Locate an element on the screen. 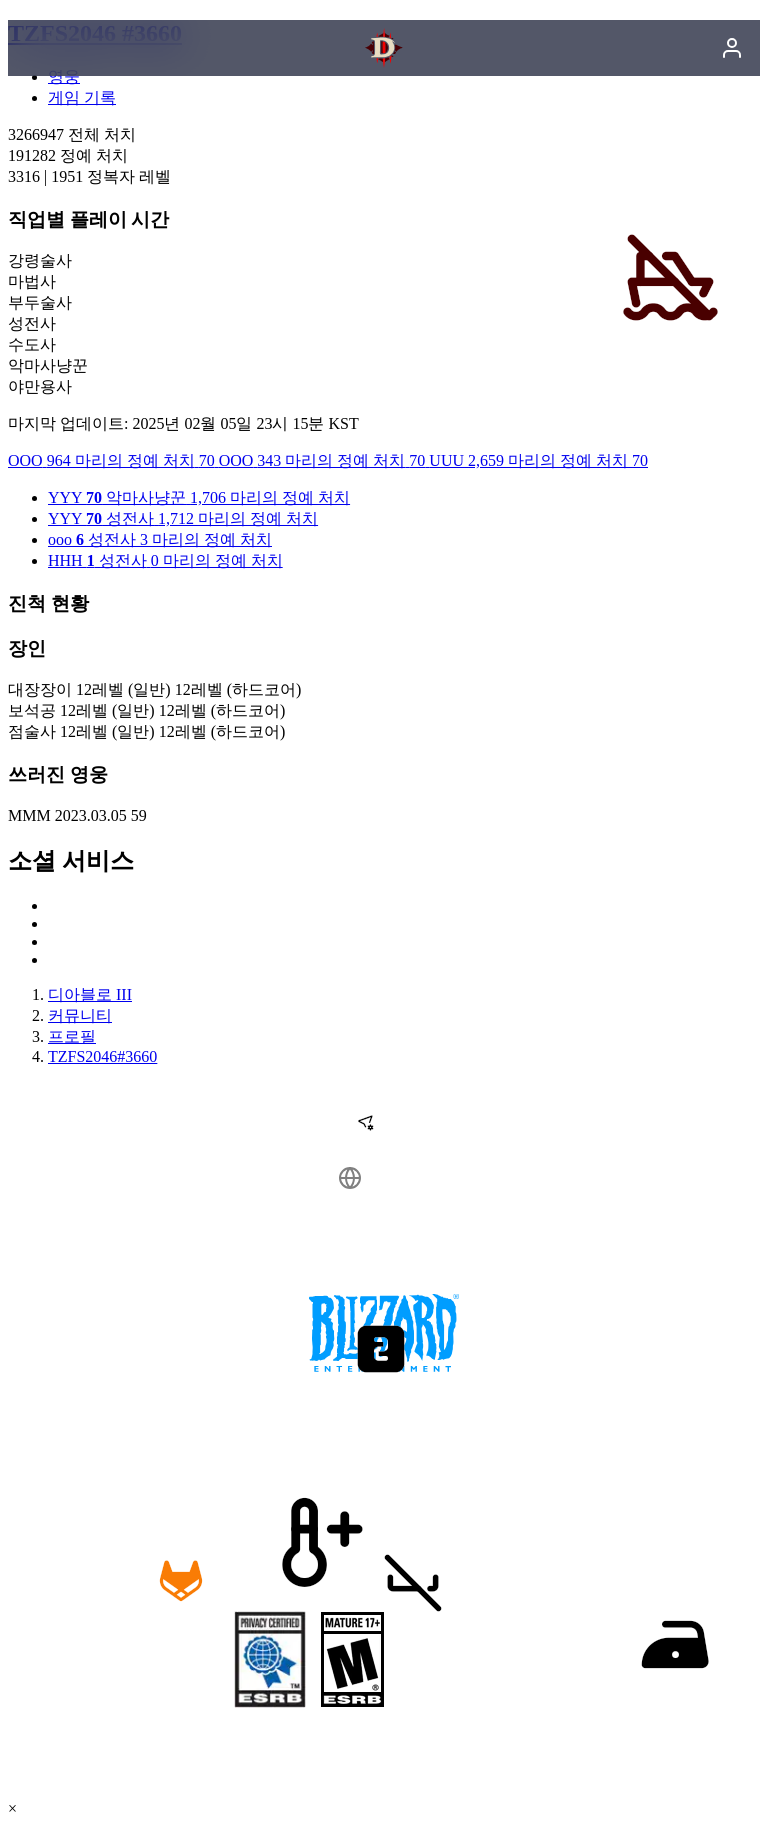 This screenshot has height=1826, width=768. open GitLab repository is located at coordinates (181, 1580).